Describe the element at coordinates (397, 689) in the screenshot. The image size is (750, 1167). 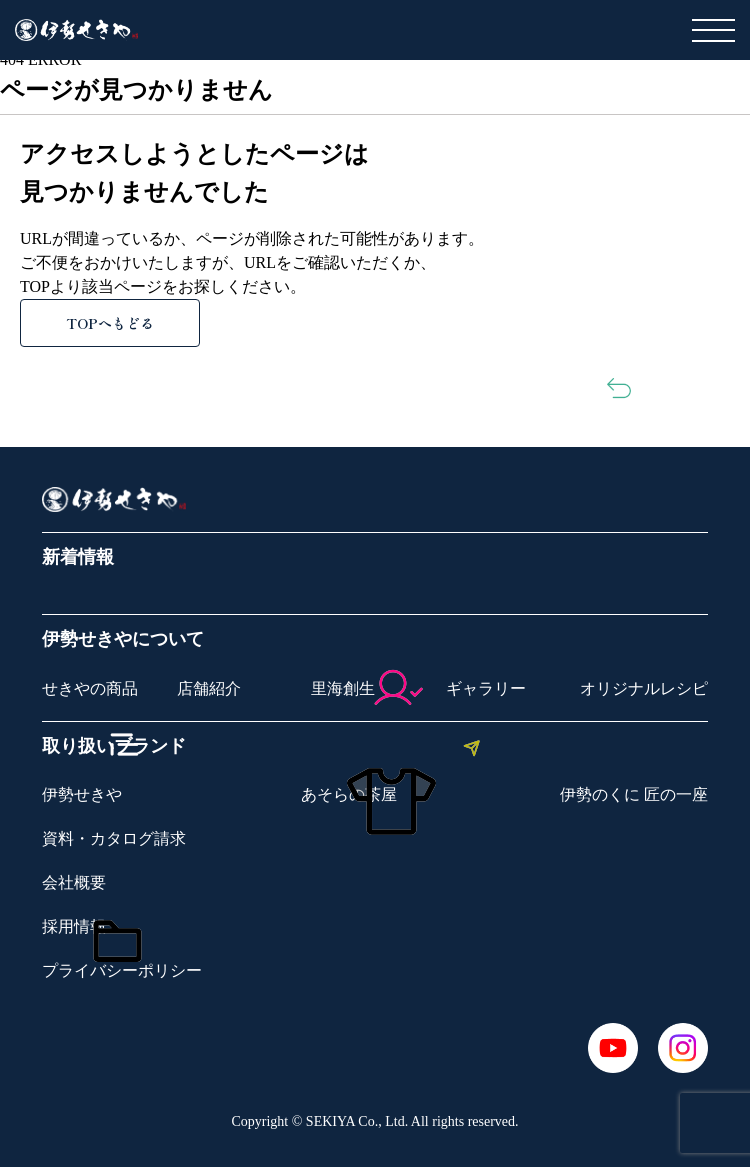
I see `verify or approve a user account` at that location.